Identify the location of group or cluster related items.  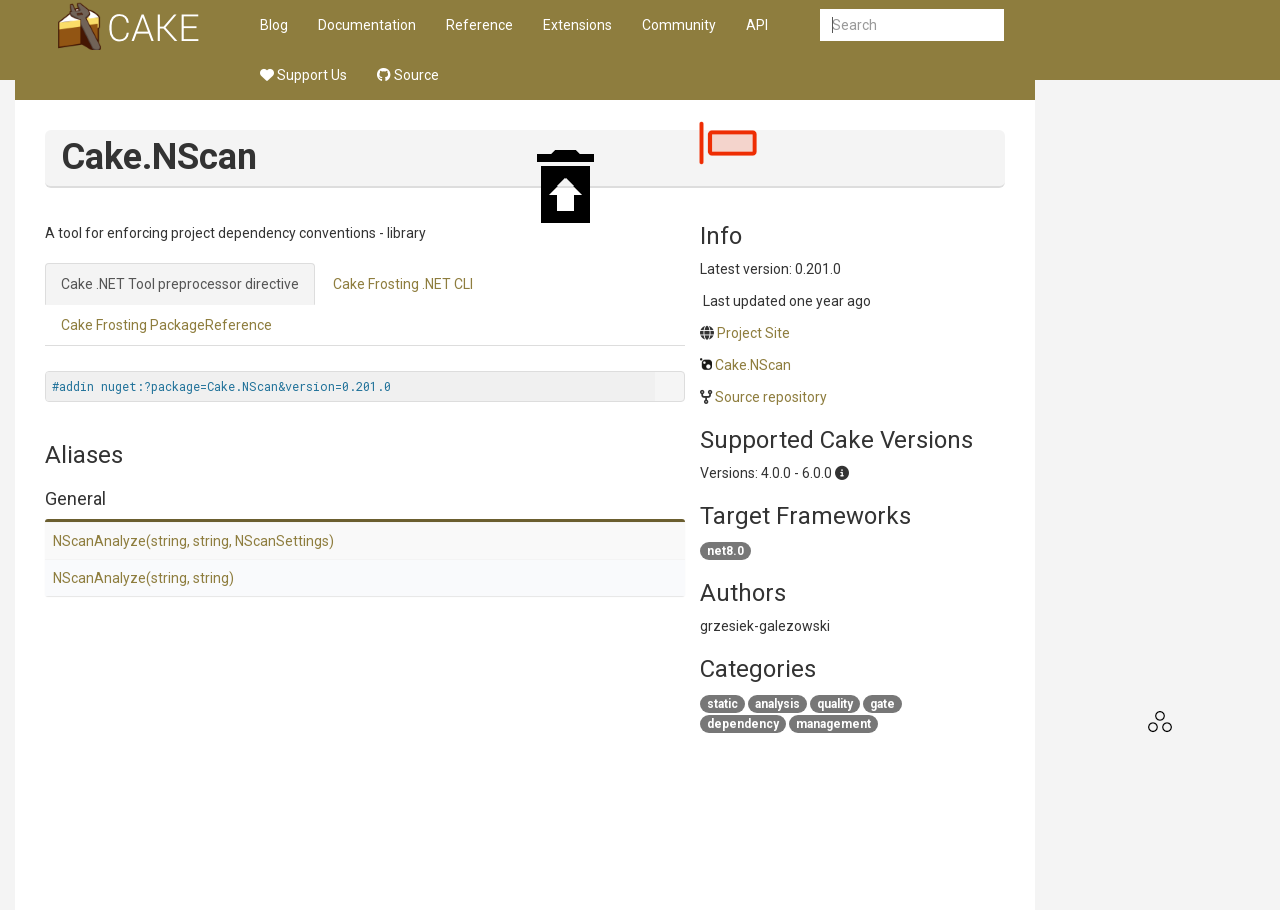
(1160, 722).